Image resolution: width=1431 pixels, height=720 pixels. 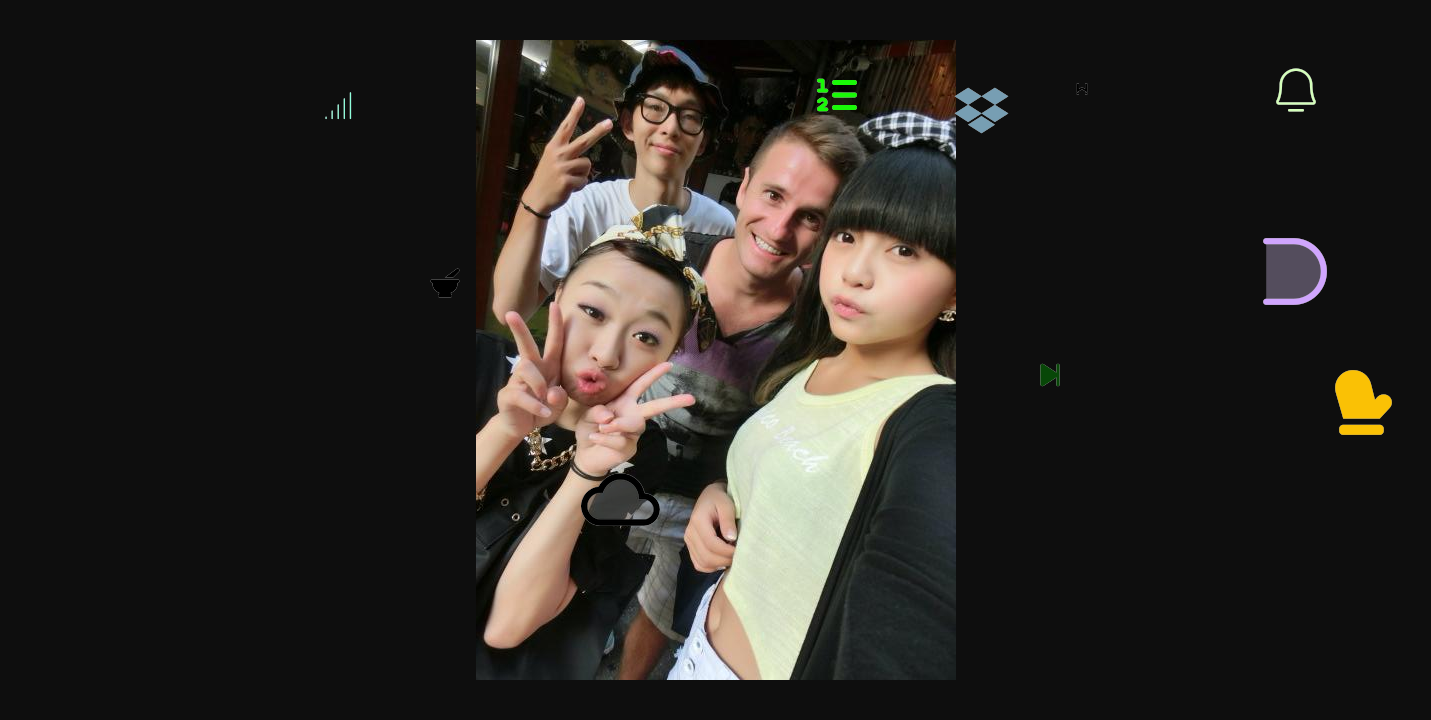 What do you see at coordinates (1050, 375) in the screenshot?
I see `skip to the next track` at bounding box center [1050, 375].